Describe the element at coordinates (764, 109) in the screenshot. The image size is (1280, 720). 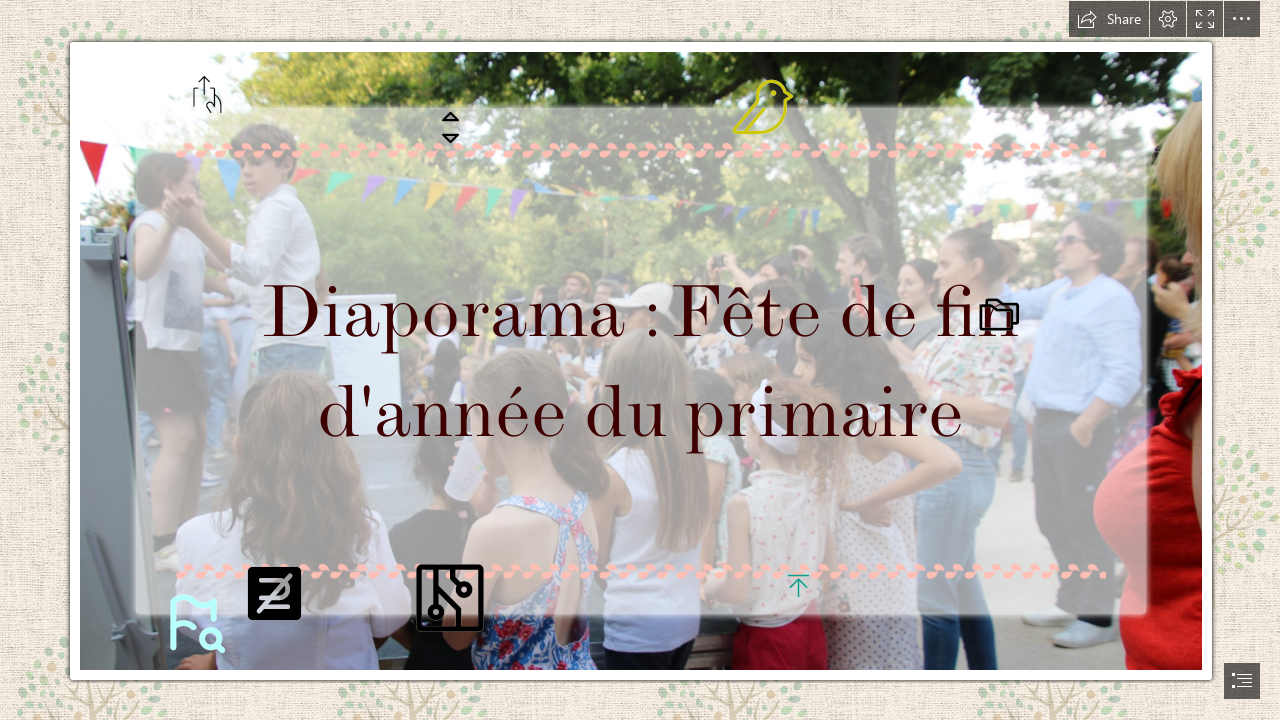
I see `access twitter or social media sharing` at that location.